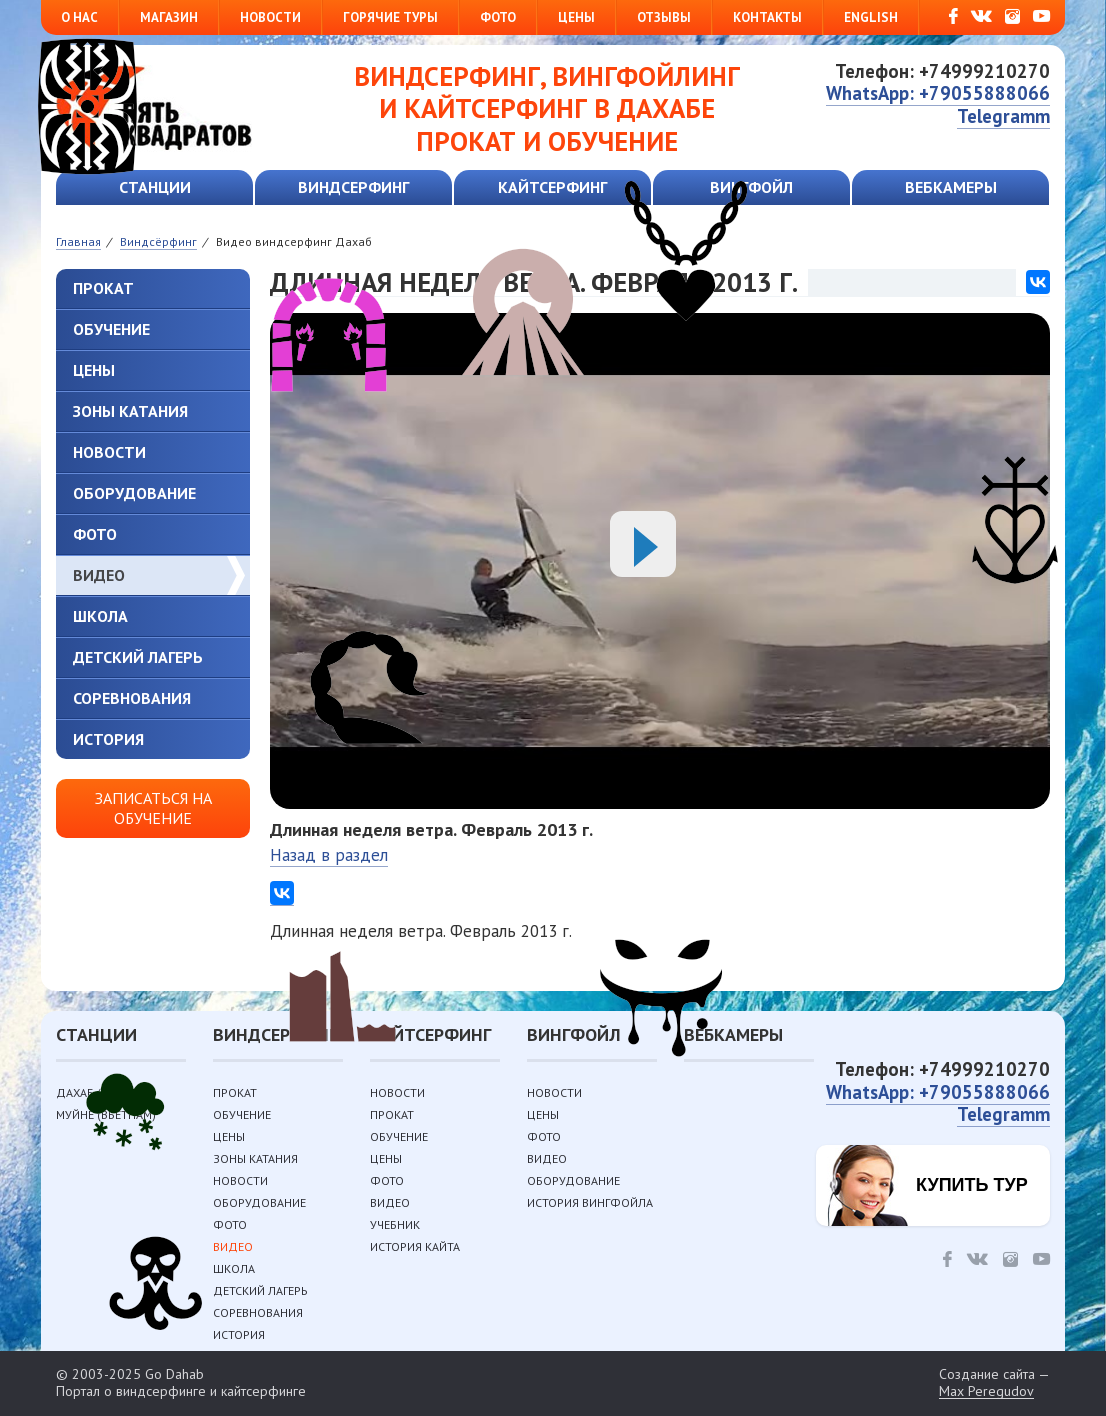  I want to click on select cthulhu or eldritch horror faction, so click(155, 1283).